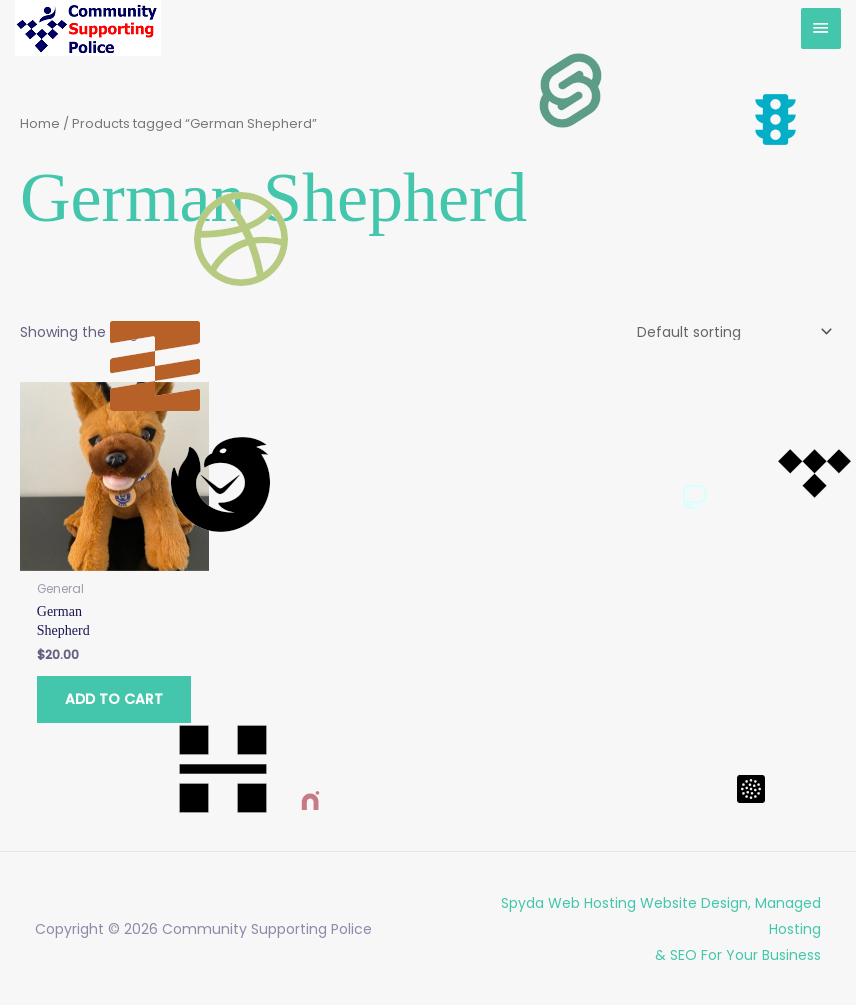  I want to click on svelte framework logo, so click(570, 90).